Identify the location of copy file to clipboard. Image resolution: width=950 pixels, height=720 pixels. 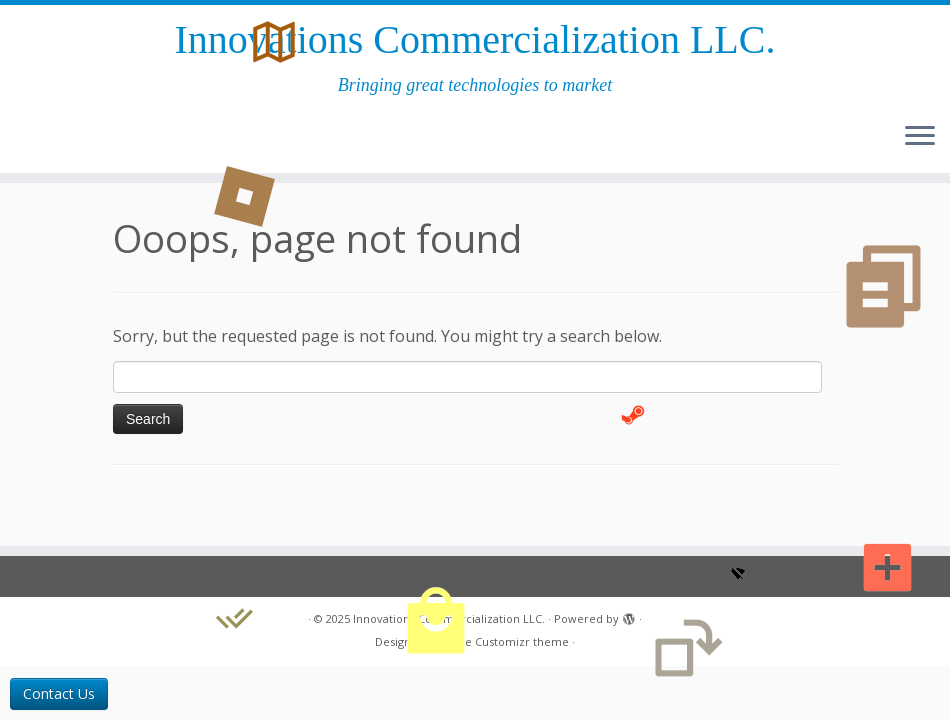
(883, 286).